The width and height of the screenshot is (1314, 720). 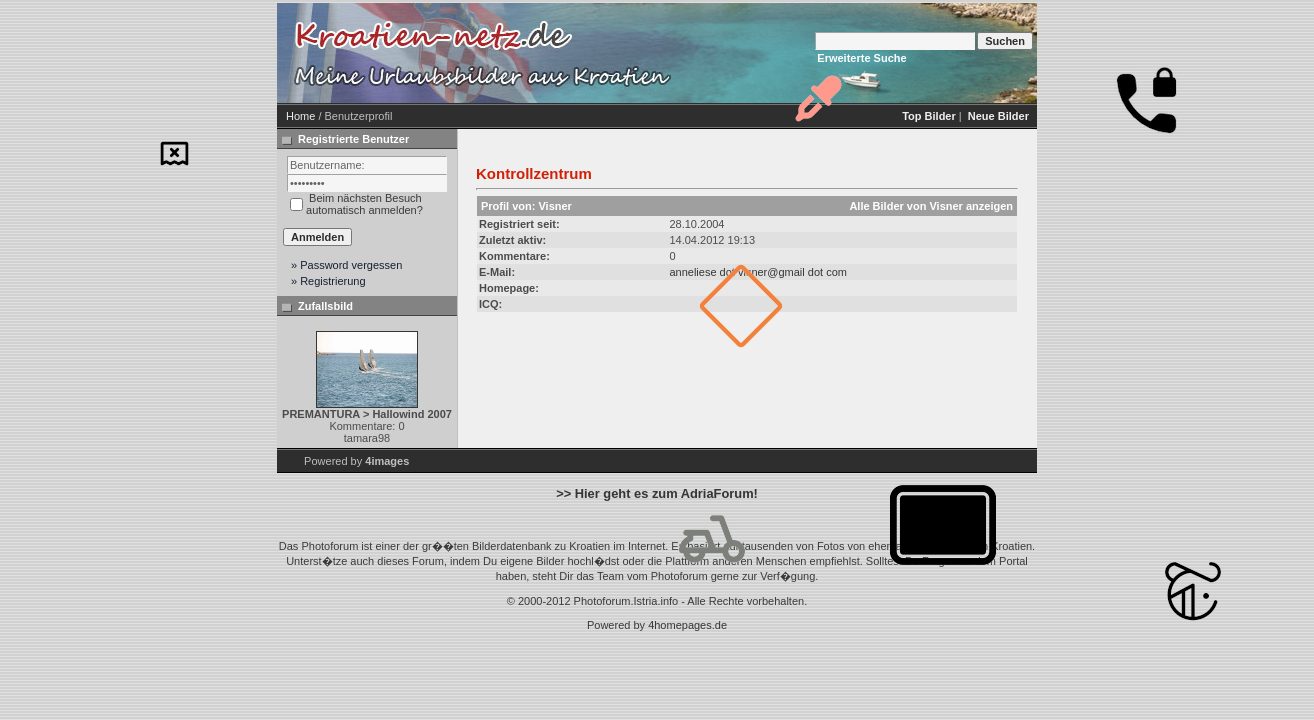 I want to click on open the New York Times app, so click(x=1193, y=590).